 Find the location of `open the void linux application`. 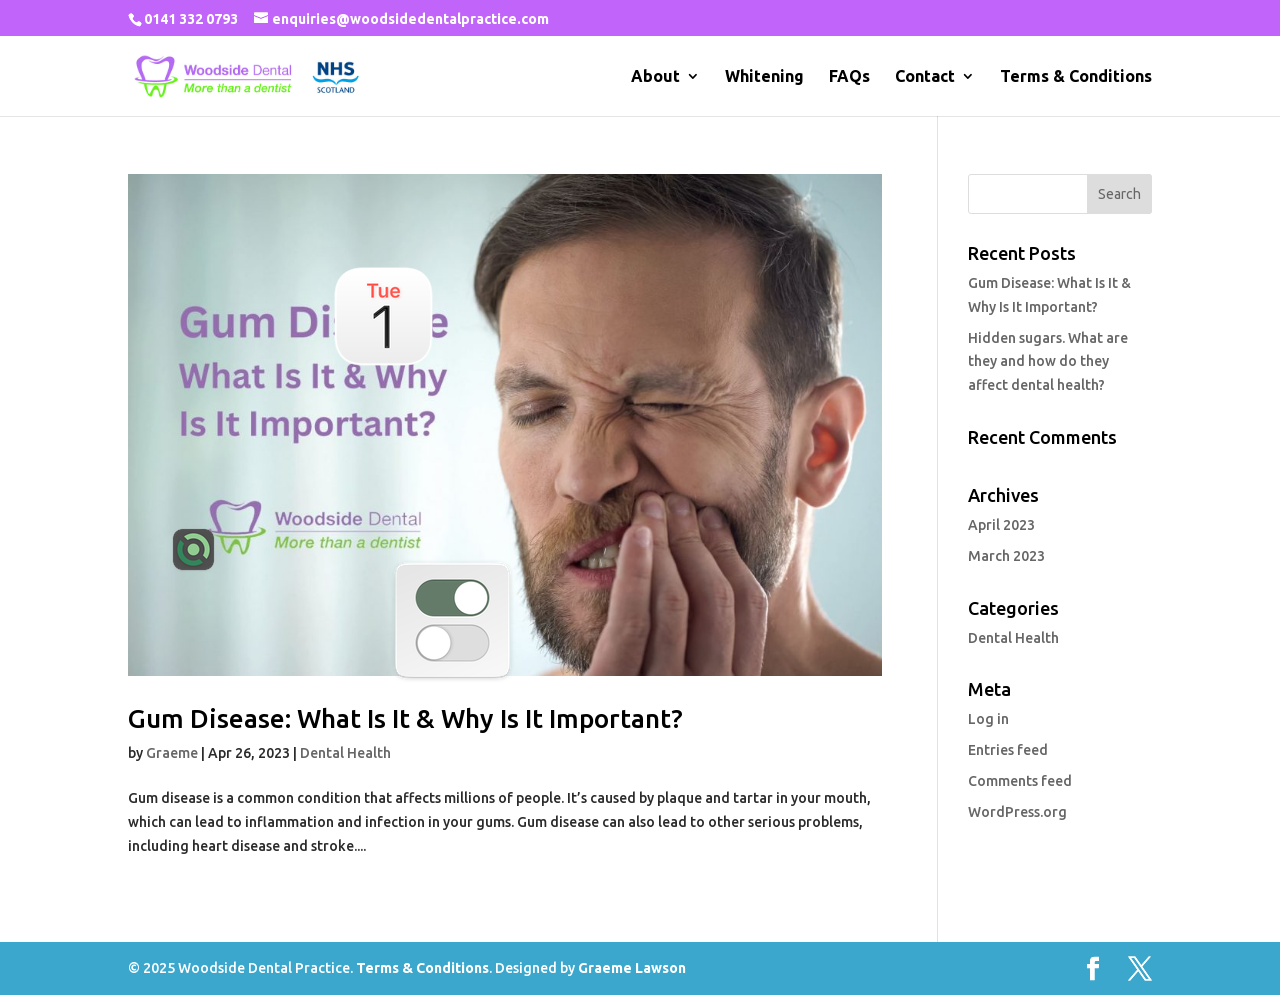

open the void linux application is located at coordinates (193, 549).